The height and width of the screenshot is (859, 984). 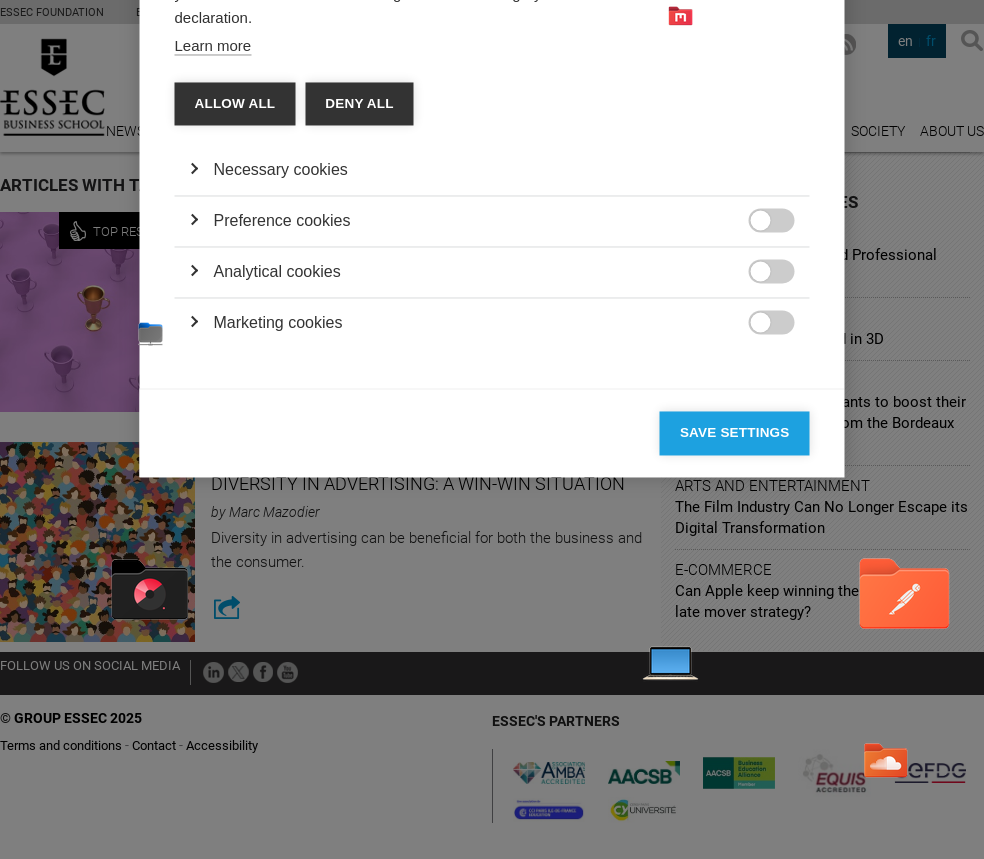 What do you see at coordinates (904, 596) in the screenshot?
I see `folder containing Postman API development files` at bounding box center [904, 596].